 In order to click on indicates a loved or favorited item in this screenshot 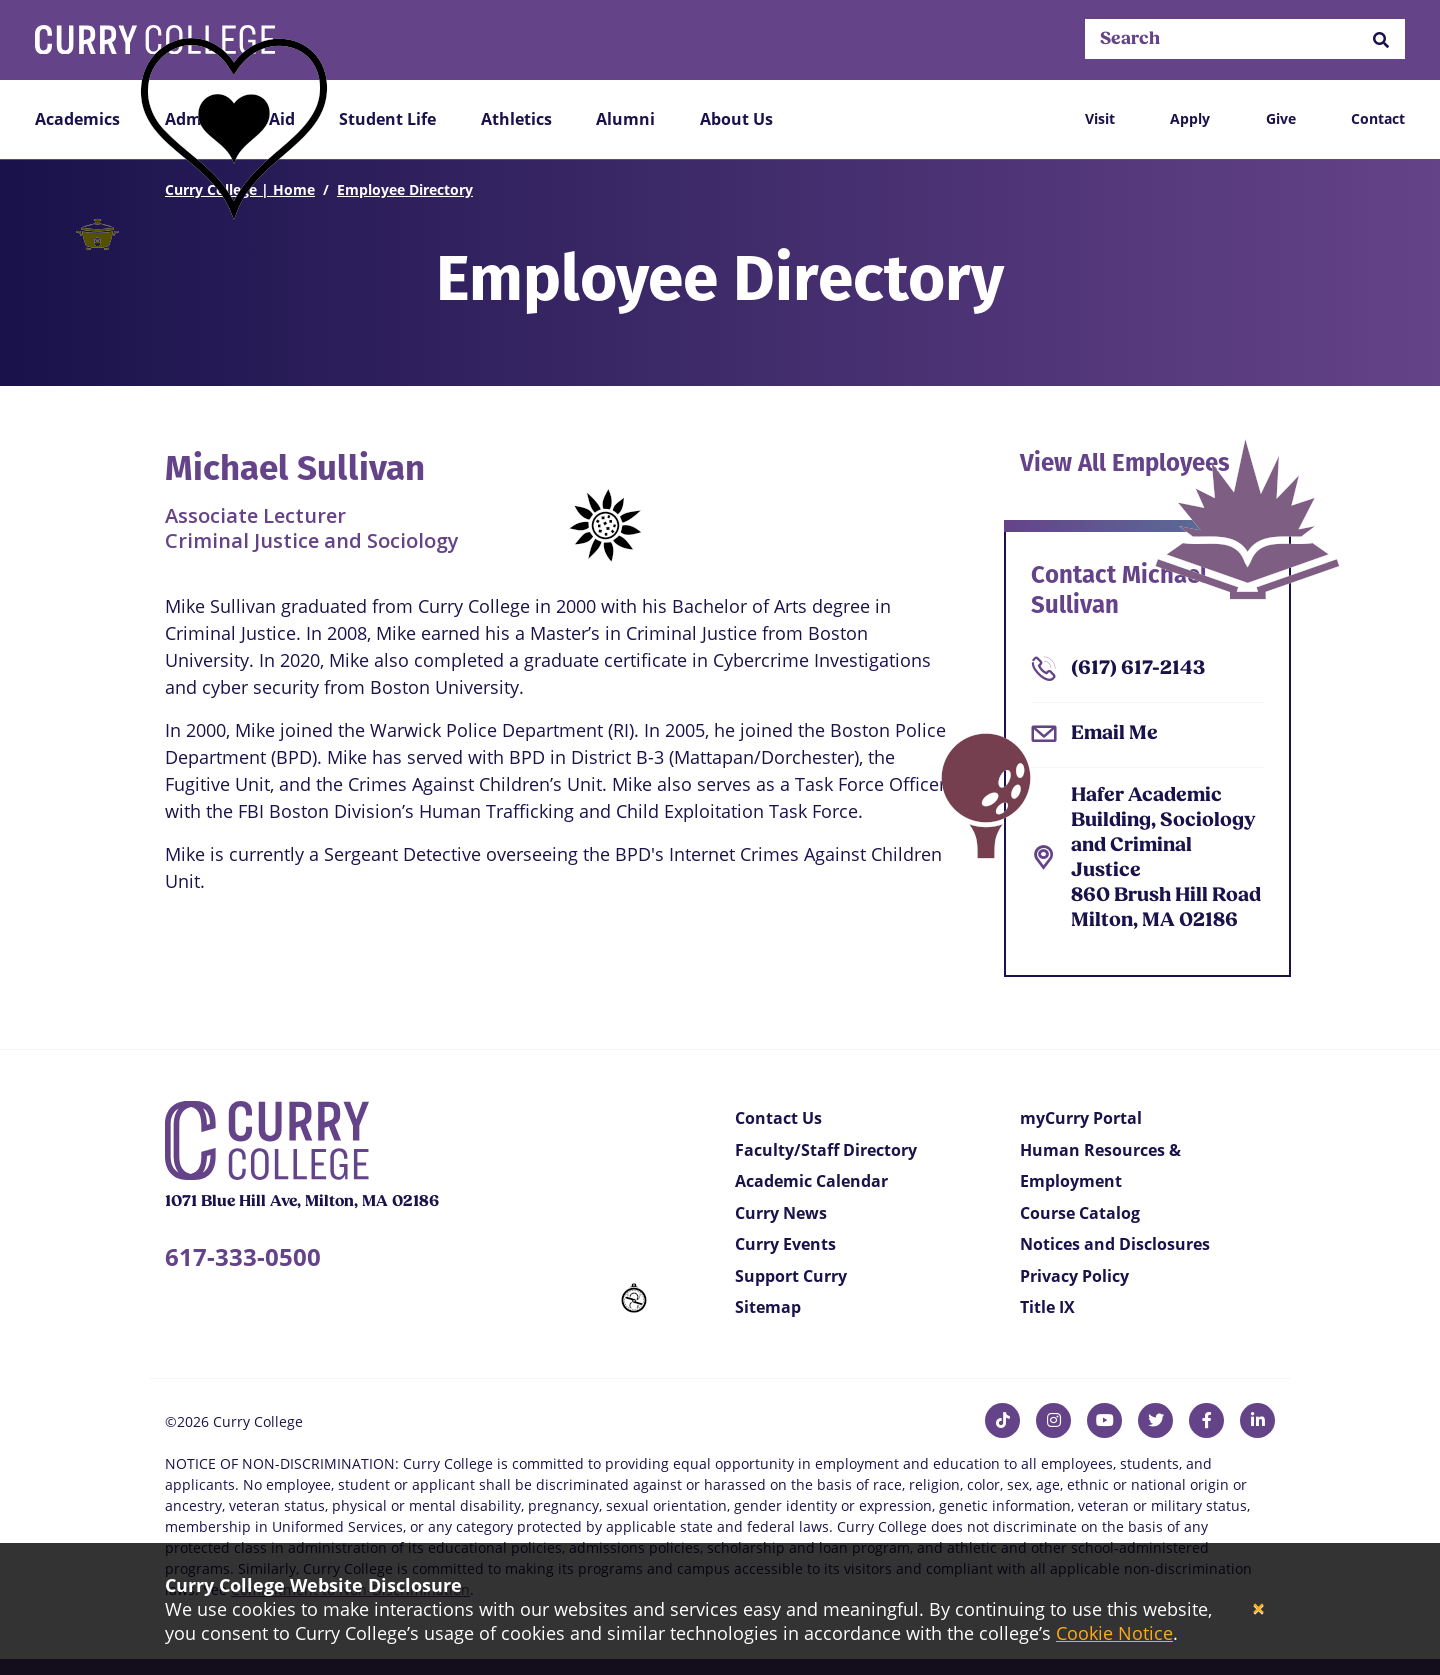, I will do `click(234, 129)`.